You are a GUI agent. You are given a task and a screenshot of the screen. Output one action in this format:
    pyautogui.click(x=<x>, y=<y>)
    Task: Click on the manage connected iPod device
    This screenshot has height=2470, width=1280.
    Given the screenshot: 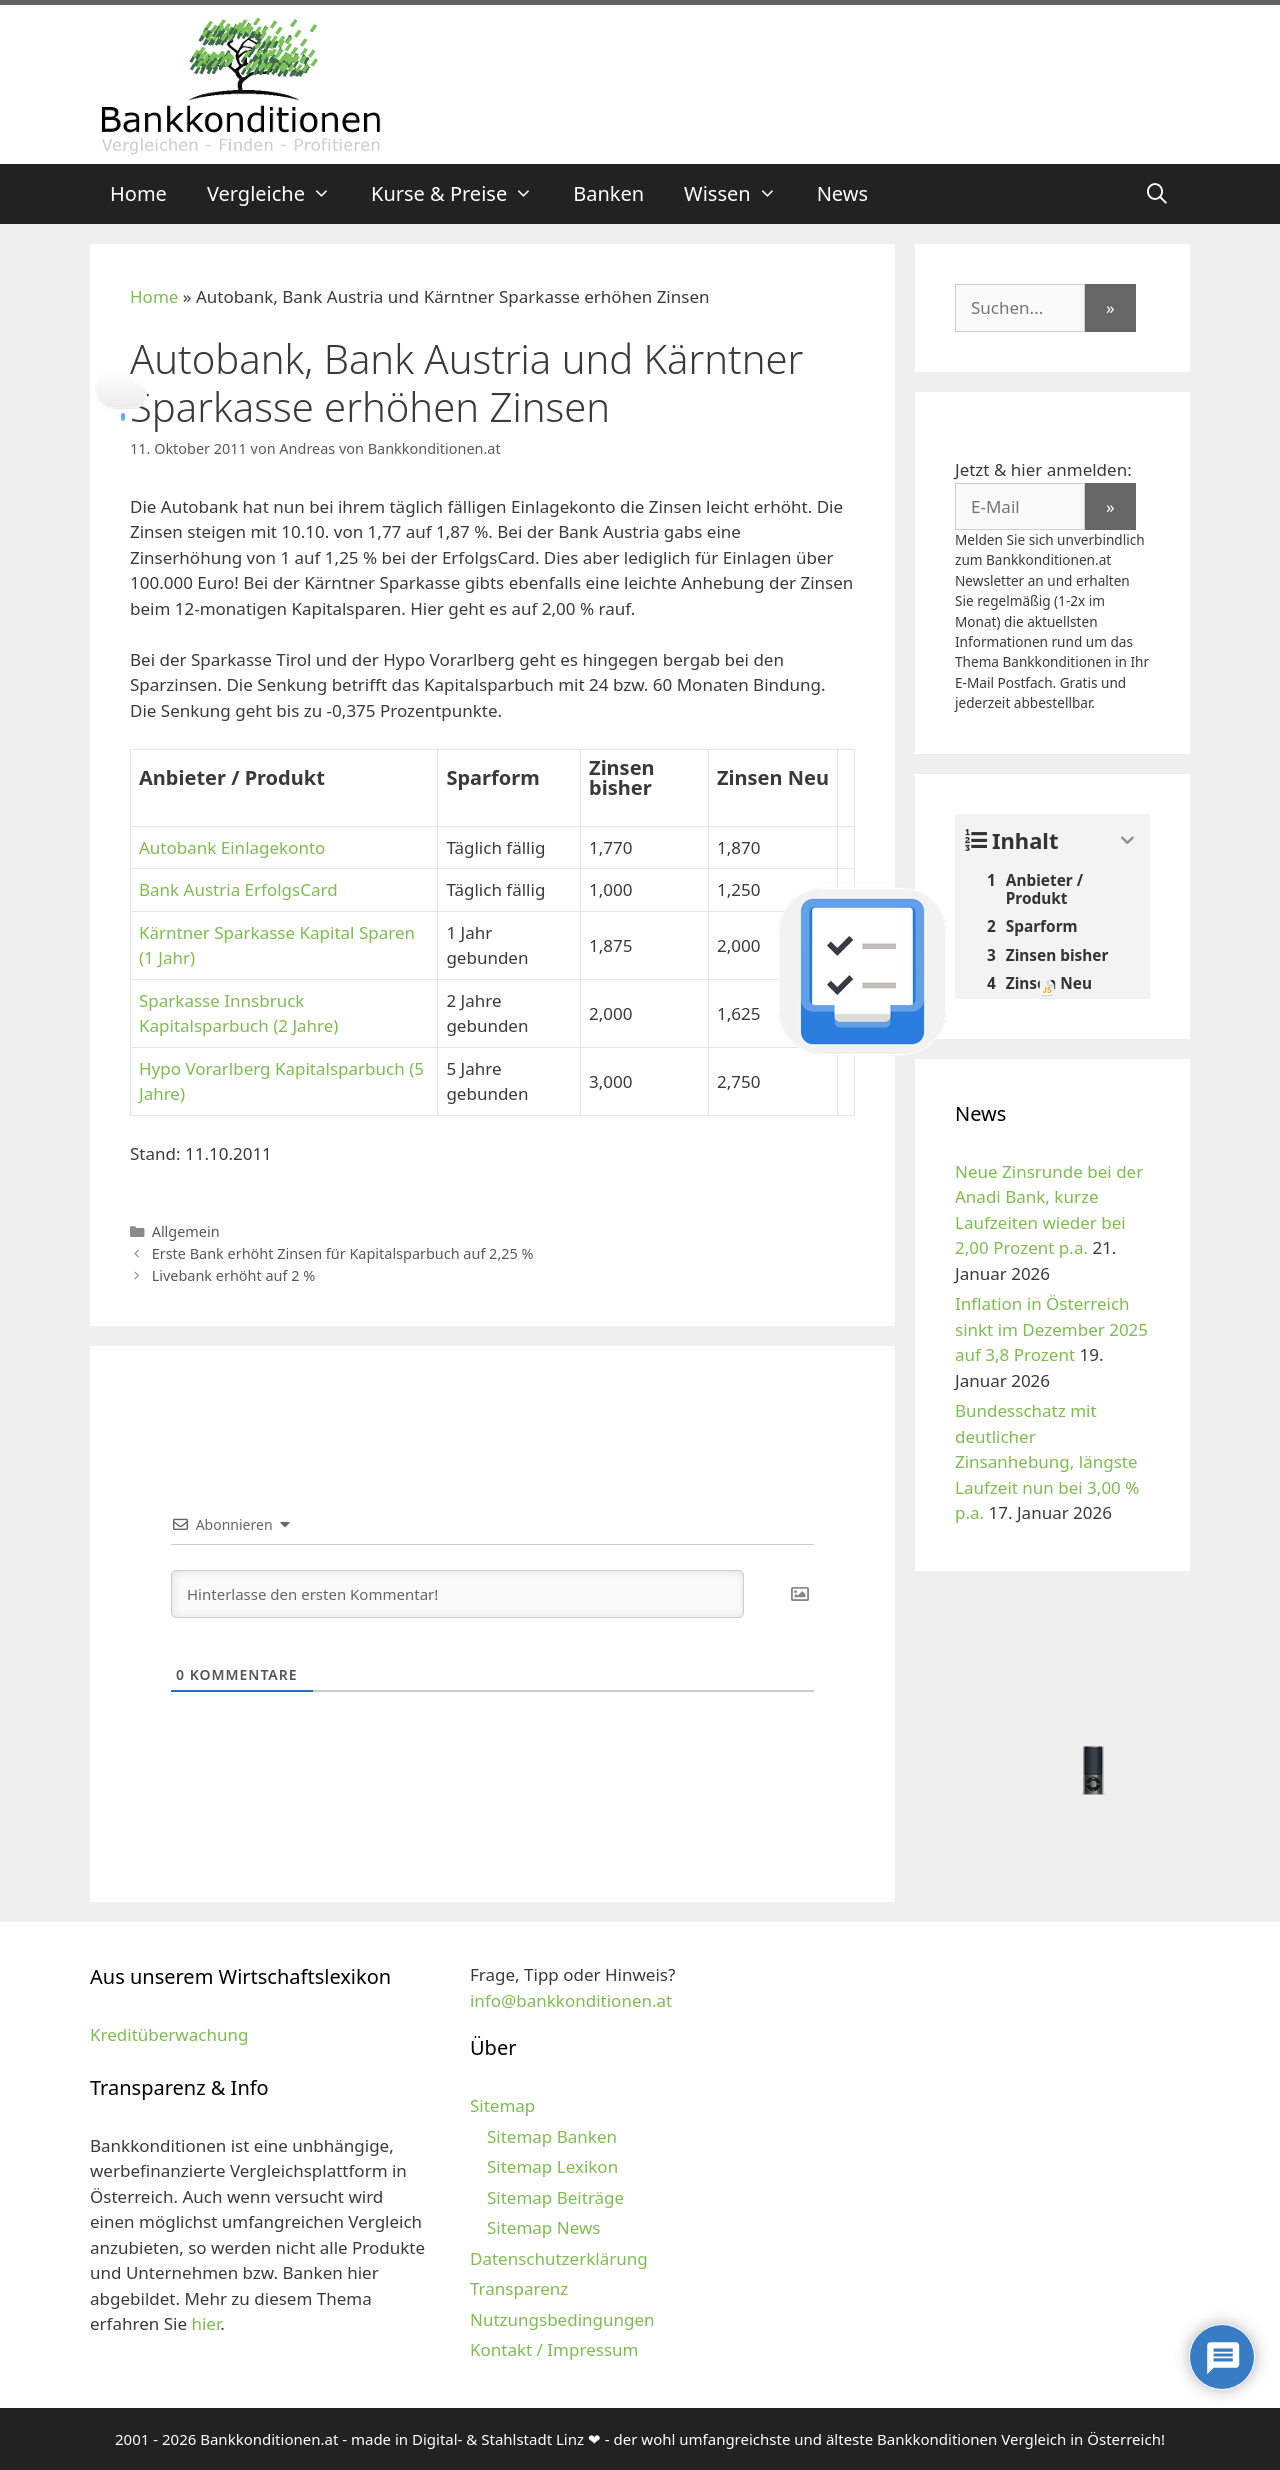 What is the action you would take?
    pyautogui.click(x=1093, y=1771)
    